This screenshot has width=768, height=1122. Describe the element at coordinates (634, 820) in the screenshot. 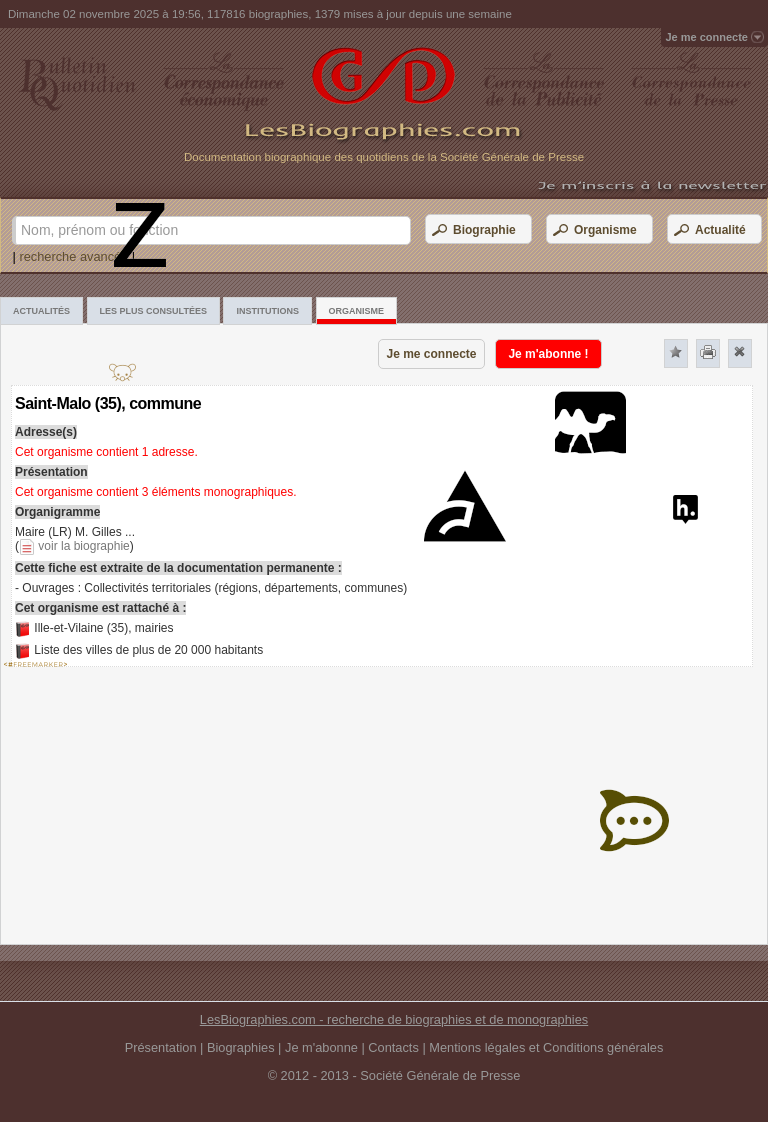

I see `open Rocket.Chat application` at that location.